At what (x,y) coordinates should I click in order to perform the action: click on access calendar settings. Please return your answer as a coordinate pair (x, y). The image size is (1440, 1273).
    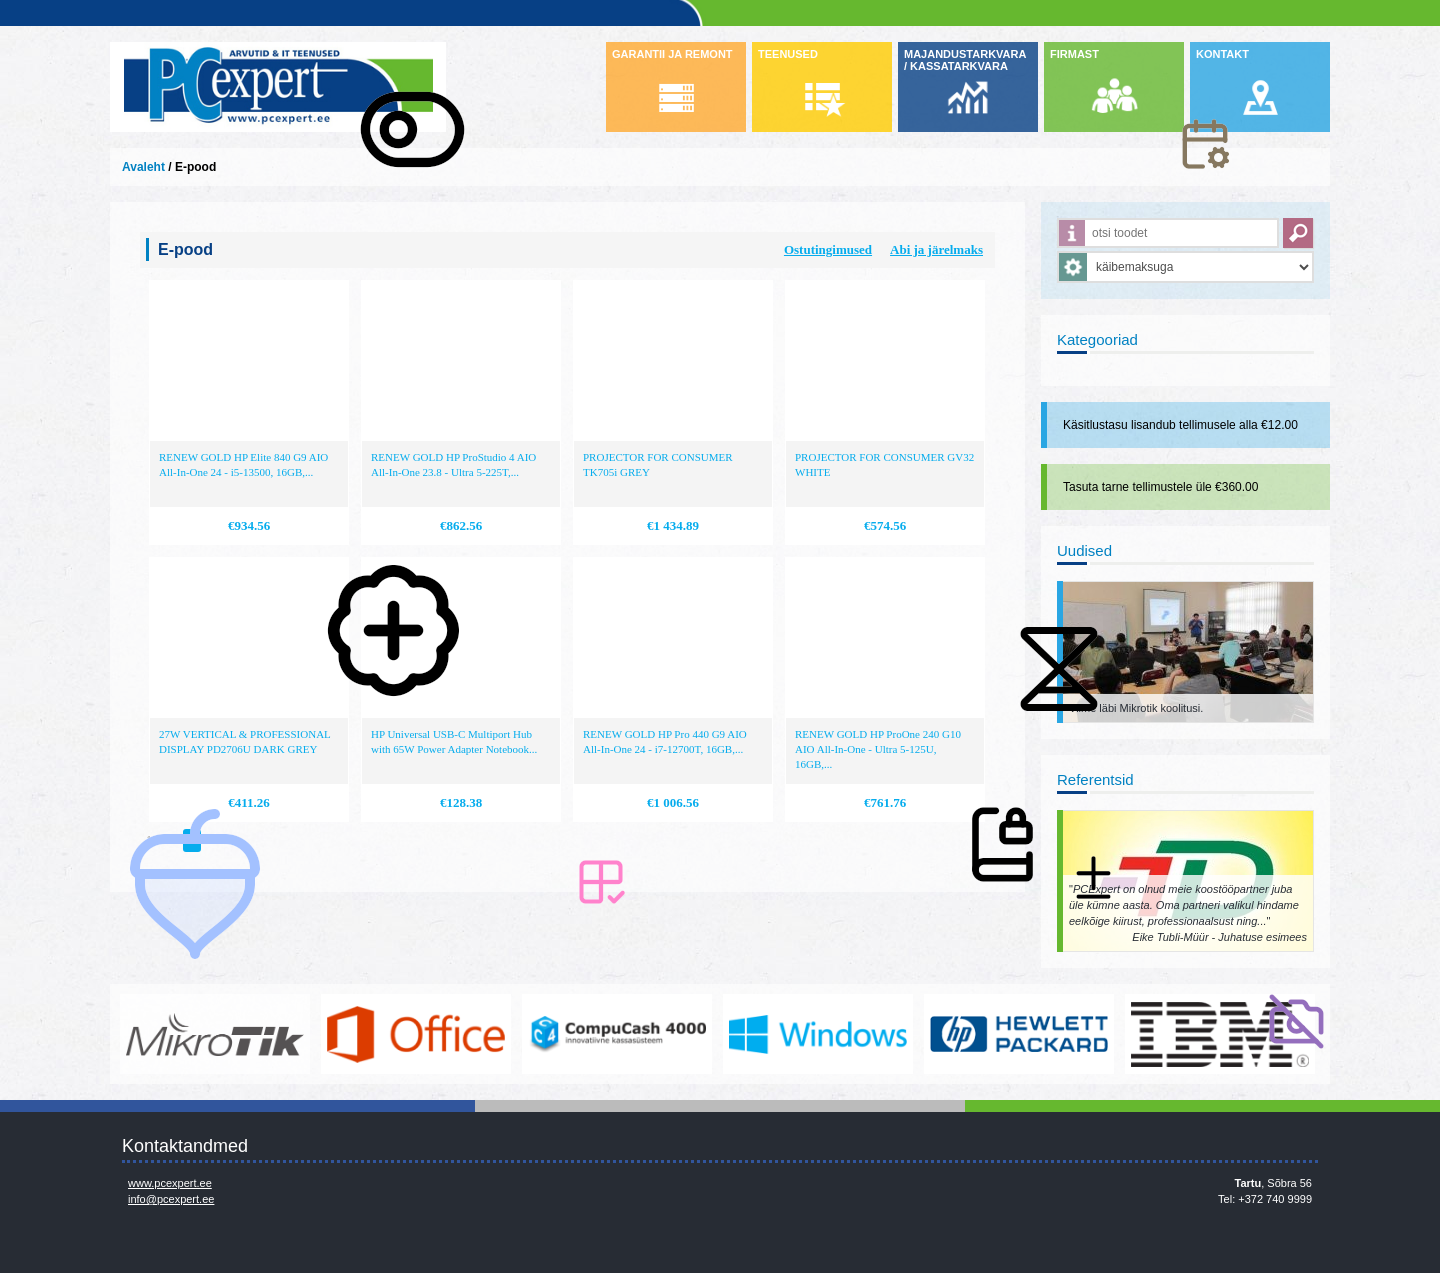
    Looking at the image, I should click on (1205, 144).